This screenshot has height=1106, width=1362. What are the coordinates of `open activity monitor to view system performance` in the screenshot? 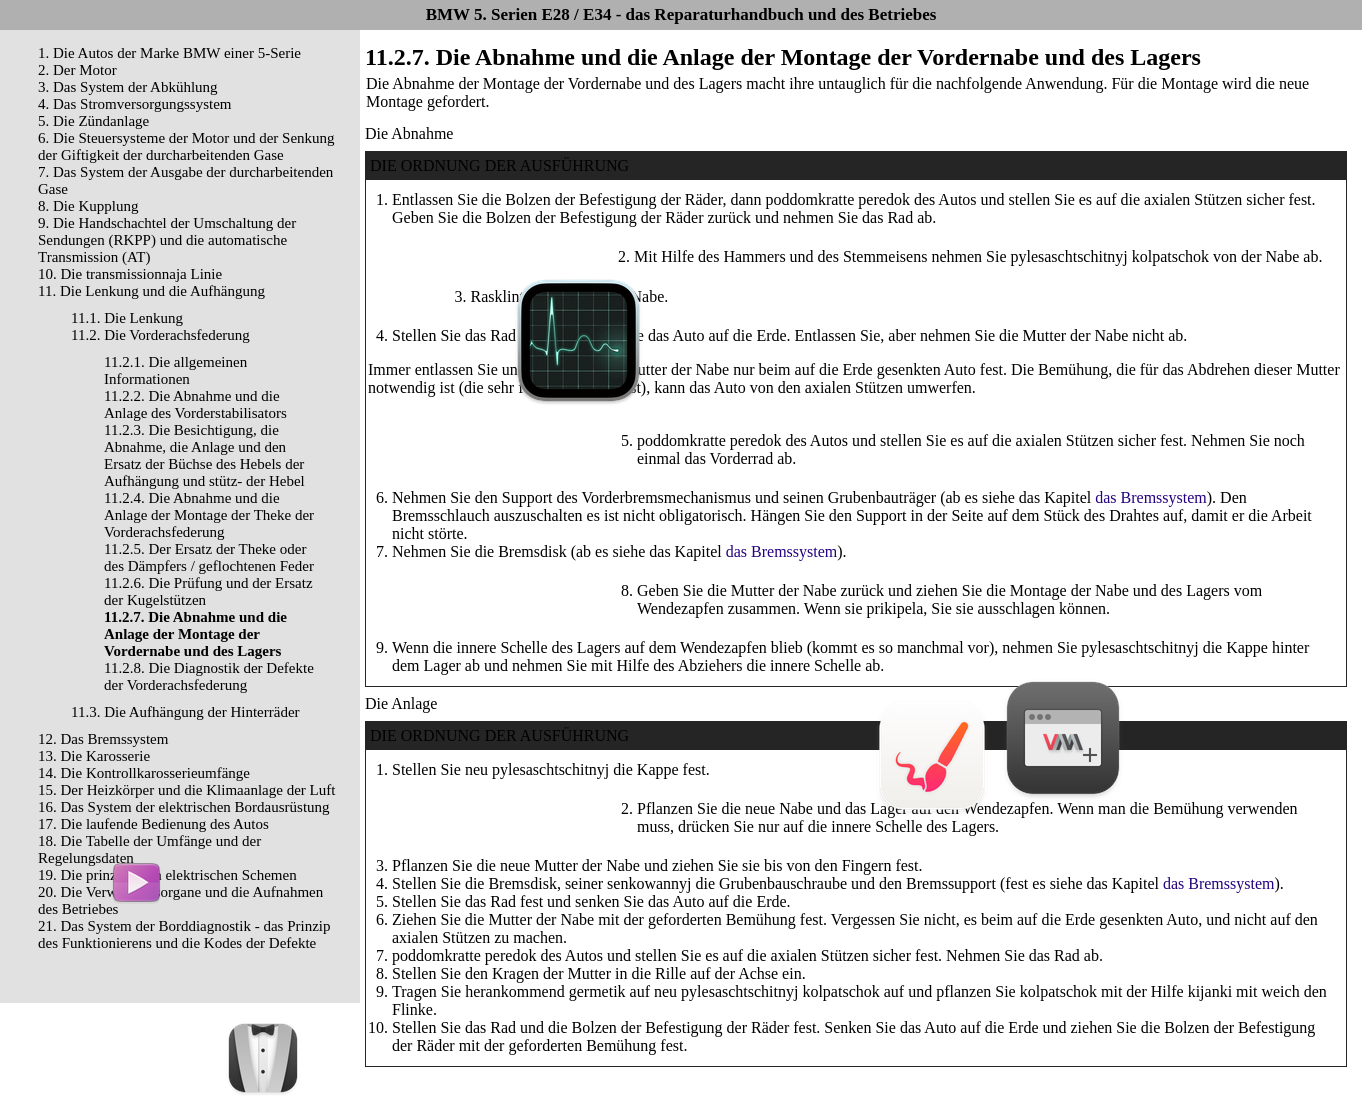 It's located at (578, 340).